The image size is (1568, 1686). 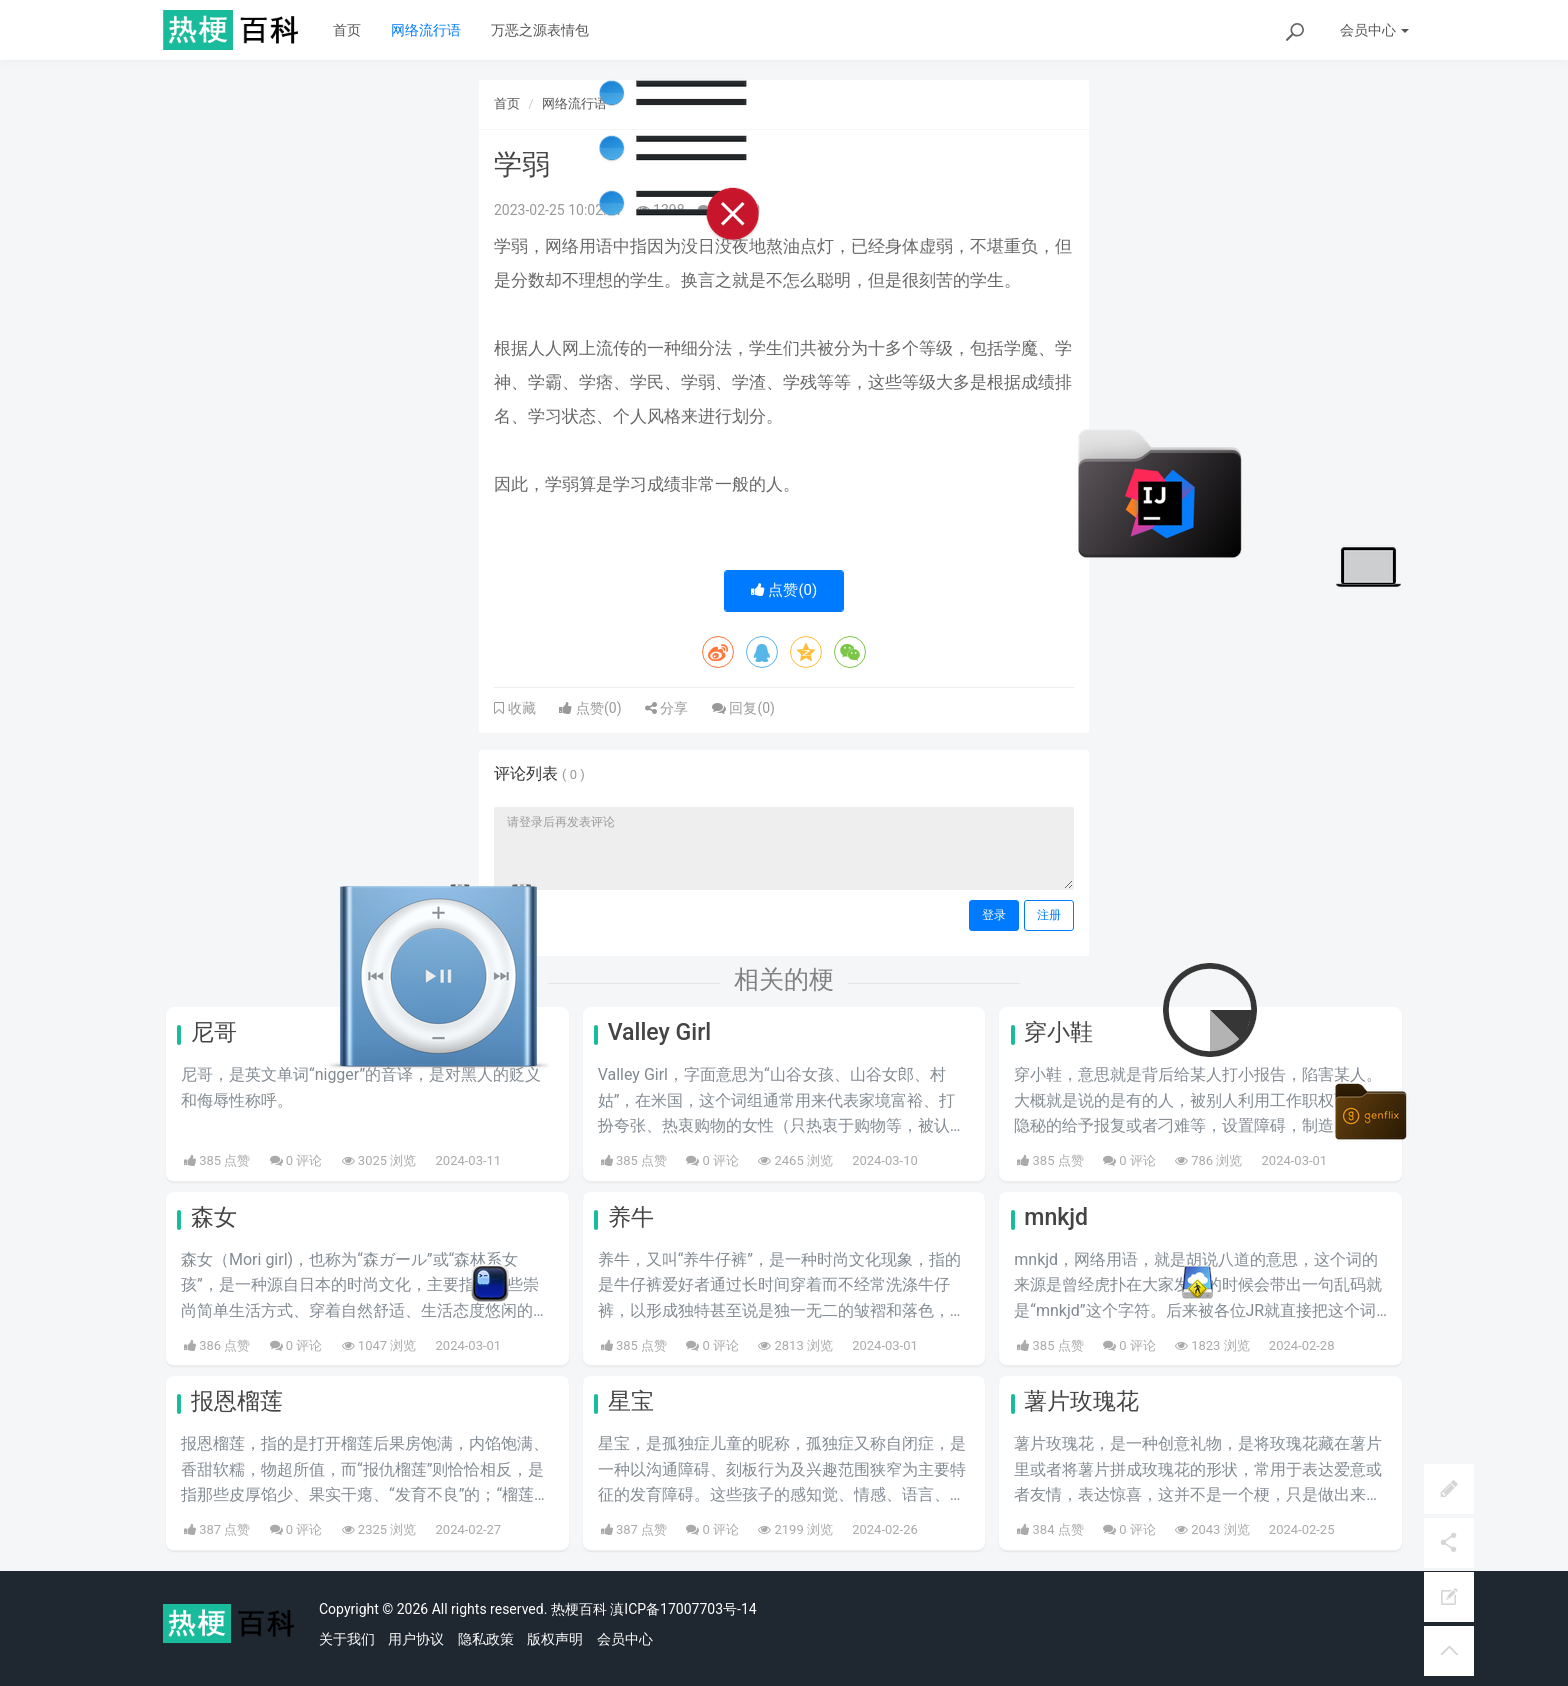 What do you see at coordinates (1368, 566) in the screenshot?
I see `access this device in the sidebar` at bounding box center [1368, 566].